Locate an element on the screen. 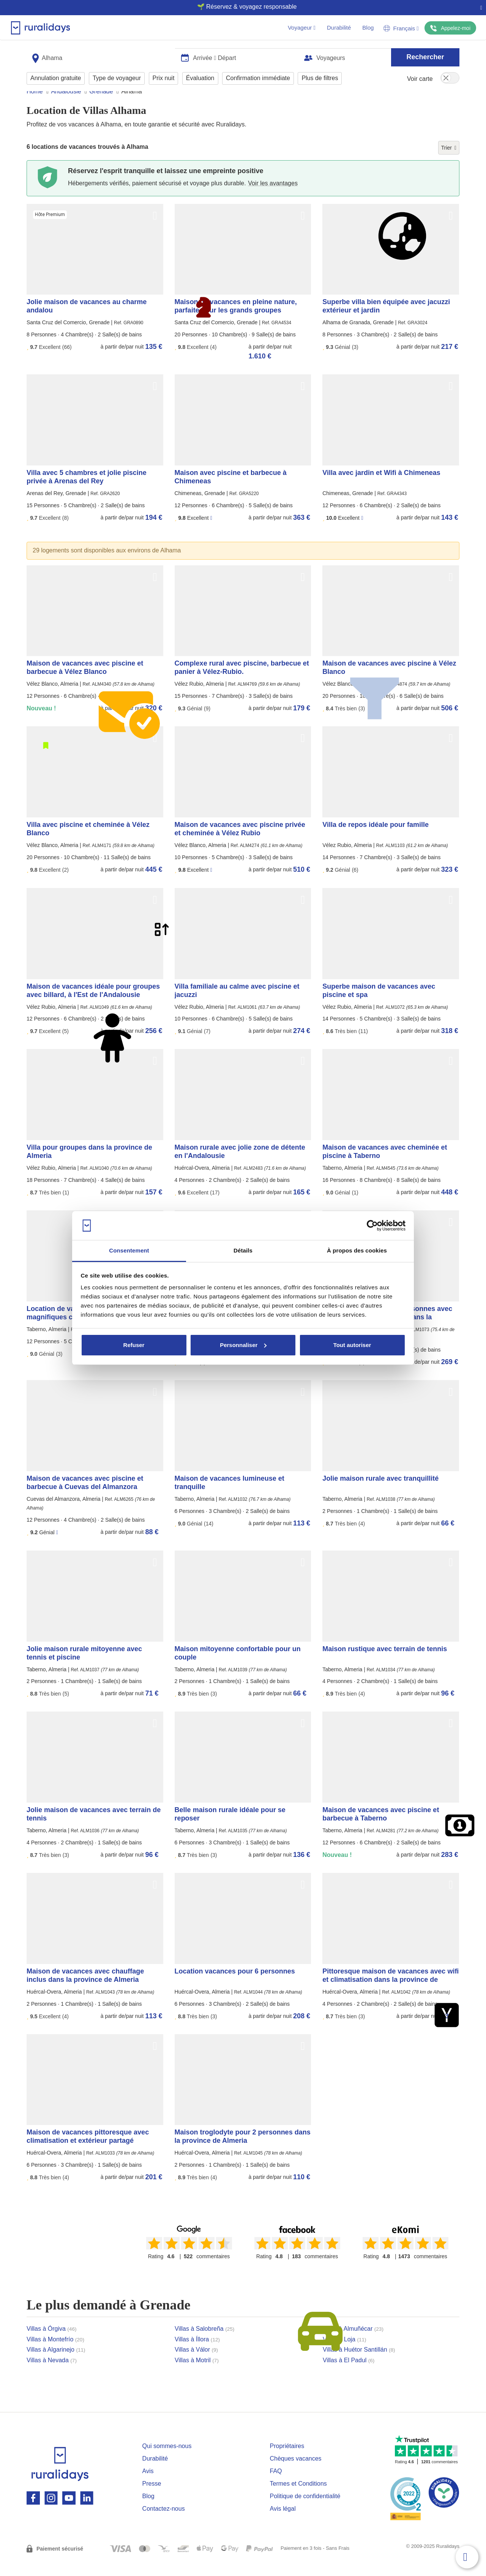  access vehicle or car-related settings is located at coordinates (320, 2331).